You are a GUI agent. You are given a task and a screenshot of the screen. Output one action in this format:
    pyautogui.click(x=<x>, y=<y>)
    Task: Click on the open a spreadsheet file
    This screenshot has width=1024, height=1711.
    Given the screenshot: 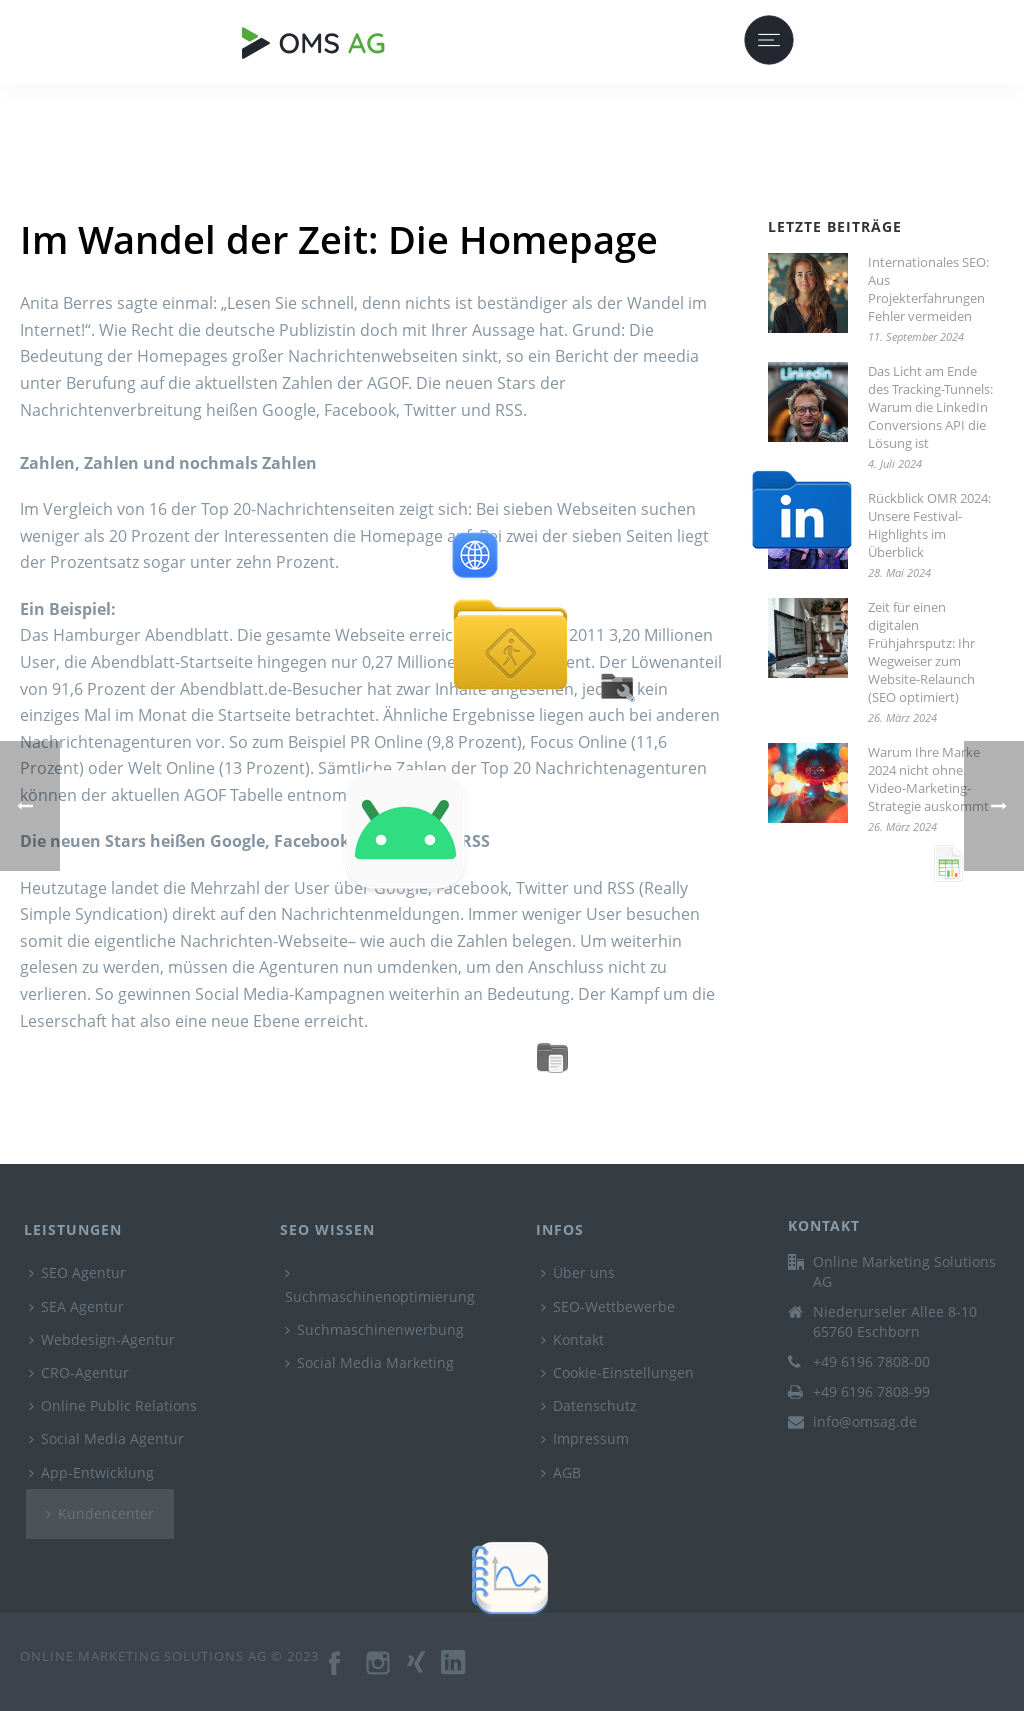 What is the action you would take?
    pyautogui.click(x=948, y=863)
    